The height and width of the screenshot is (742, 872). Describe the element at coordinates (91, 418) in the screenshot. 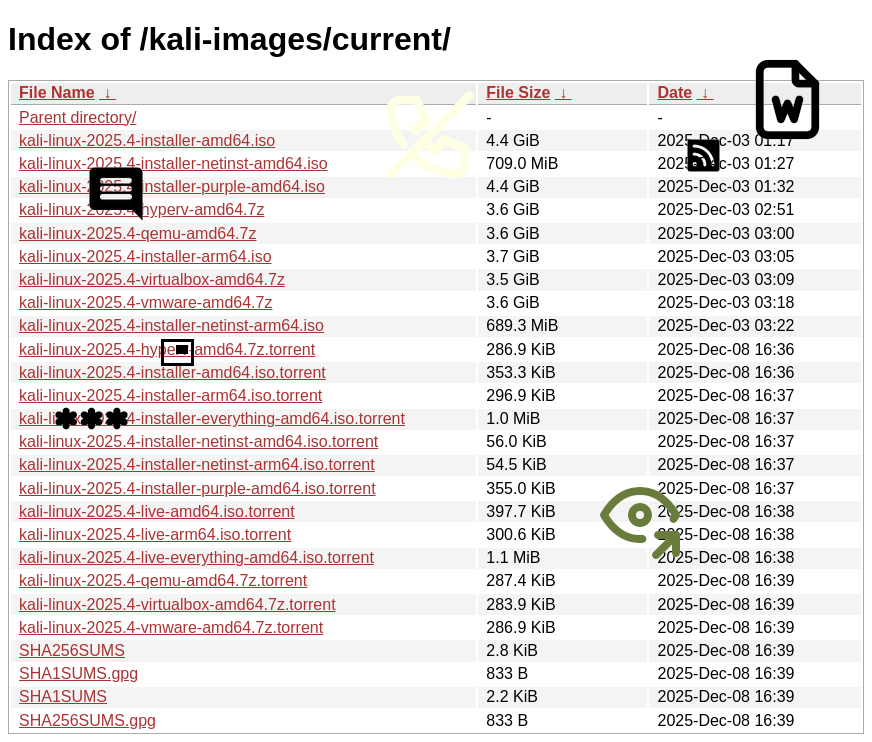

I see `enter or manage your password` at that location.